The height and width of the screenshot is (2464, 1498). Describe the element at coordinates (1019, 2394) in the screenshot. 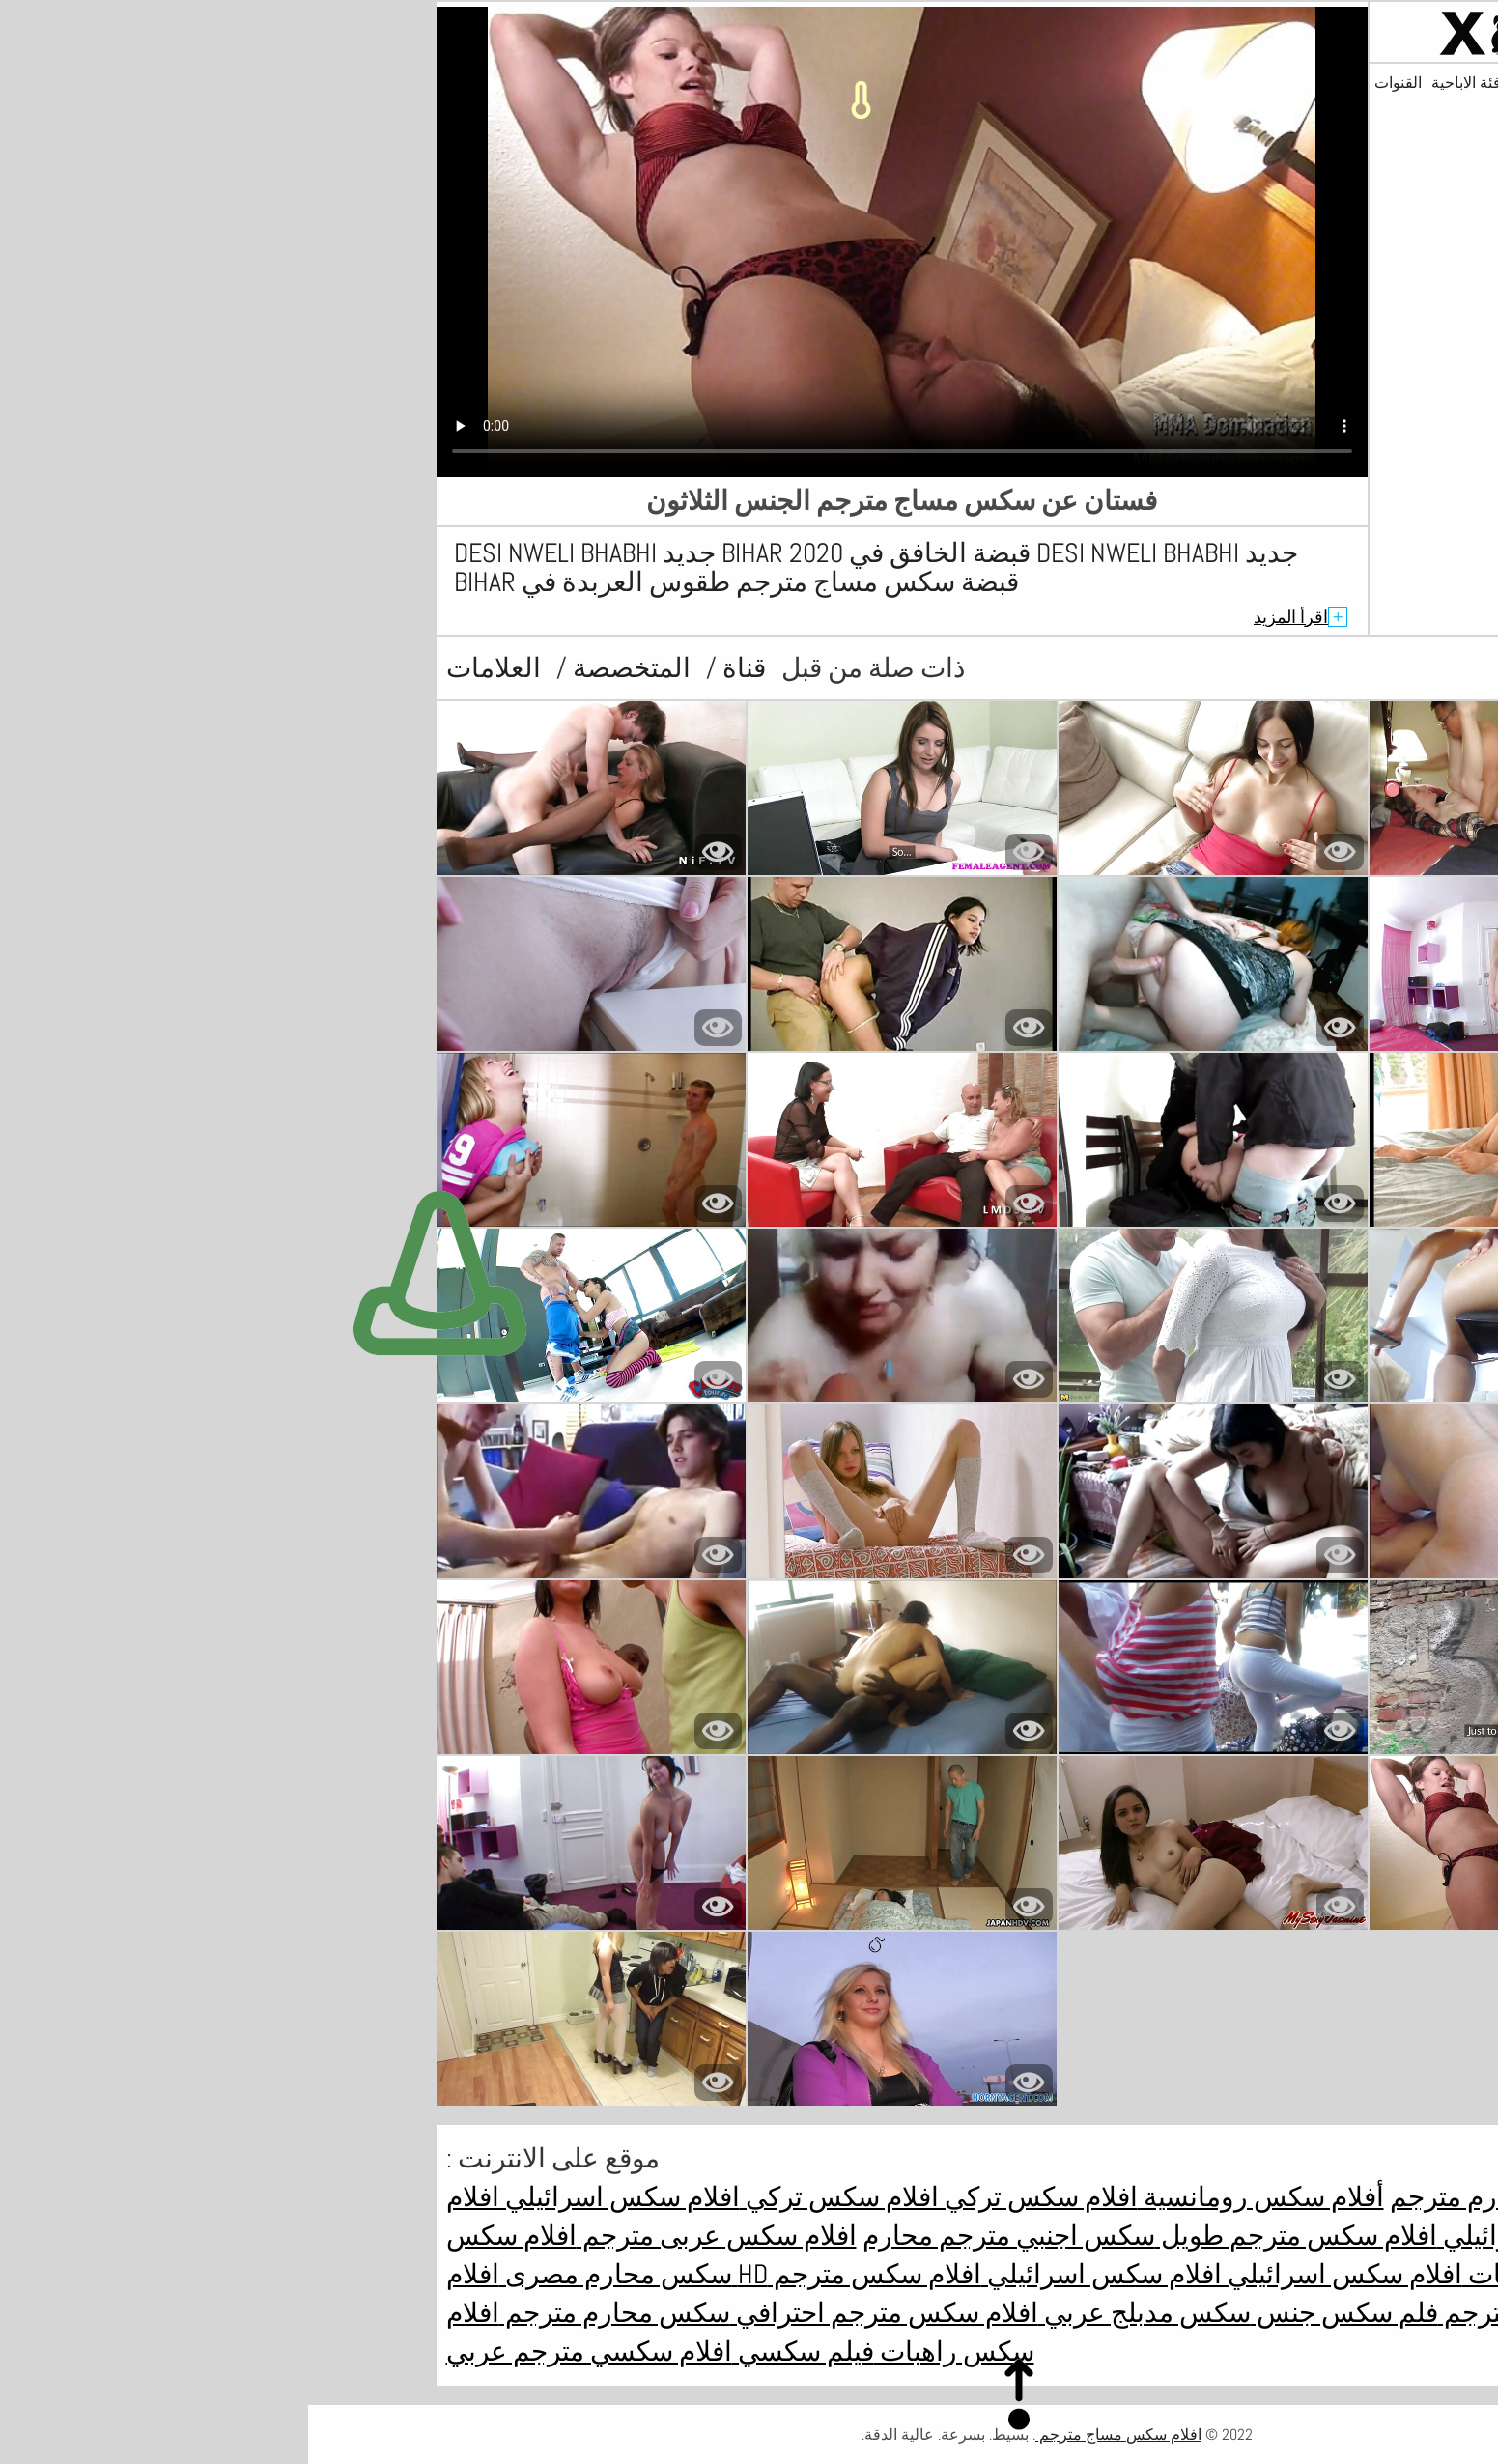

I see `move item up in a list` at that location.